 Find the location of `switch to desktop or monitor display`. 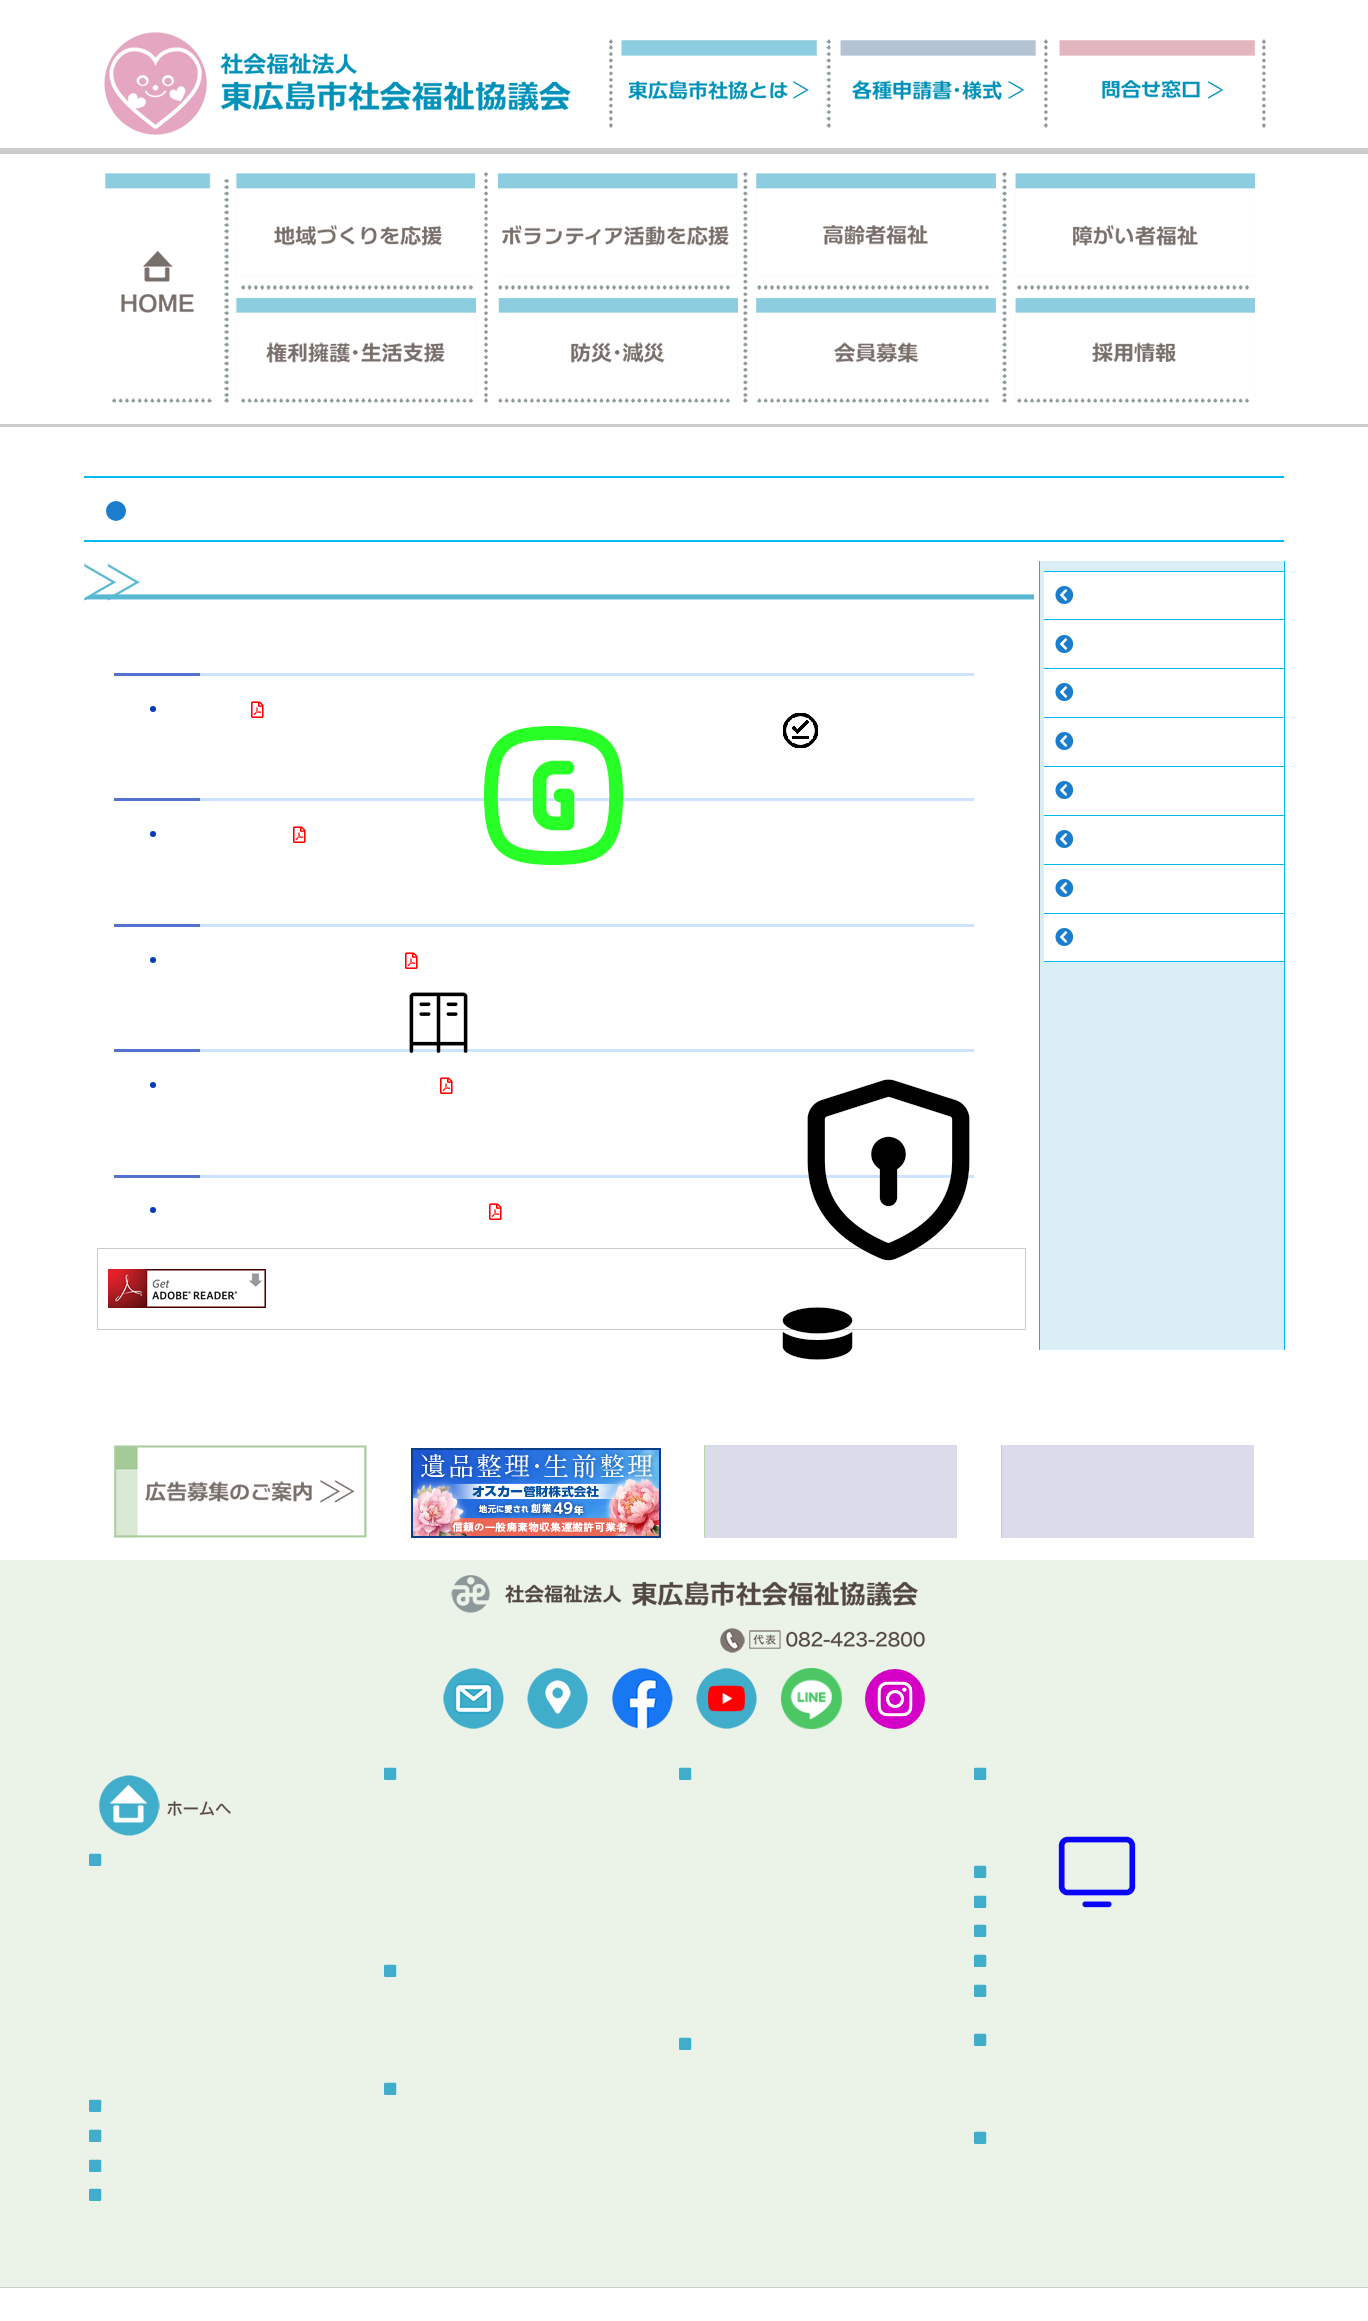

switch to desktop or monitor display is located at coordinates (1097, 1869).